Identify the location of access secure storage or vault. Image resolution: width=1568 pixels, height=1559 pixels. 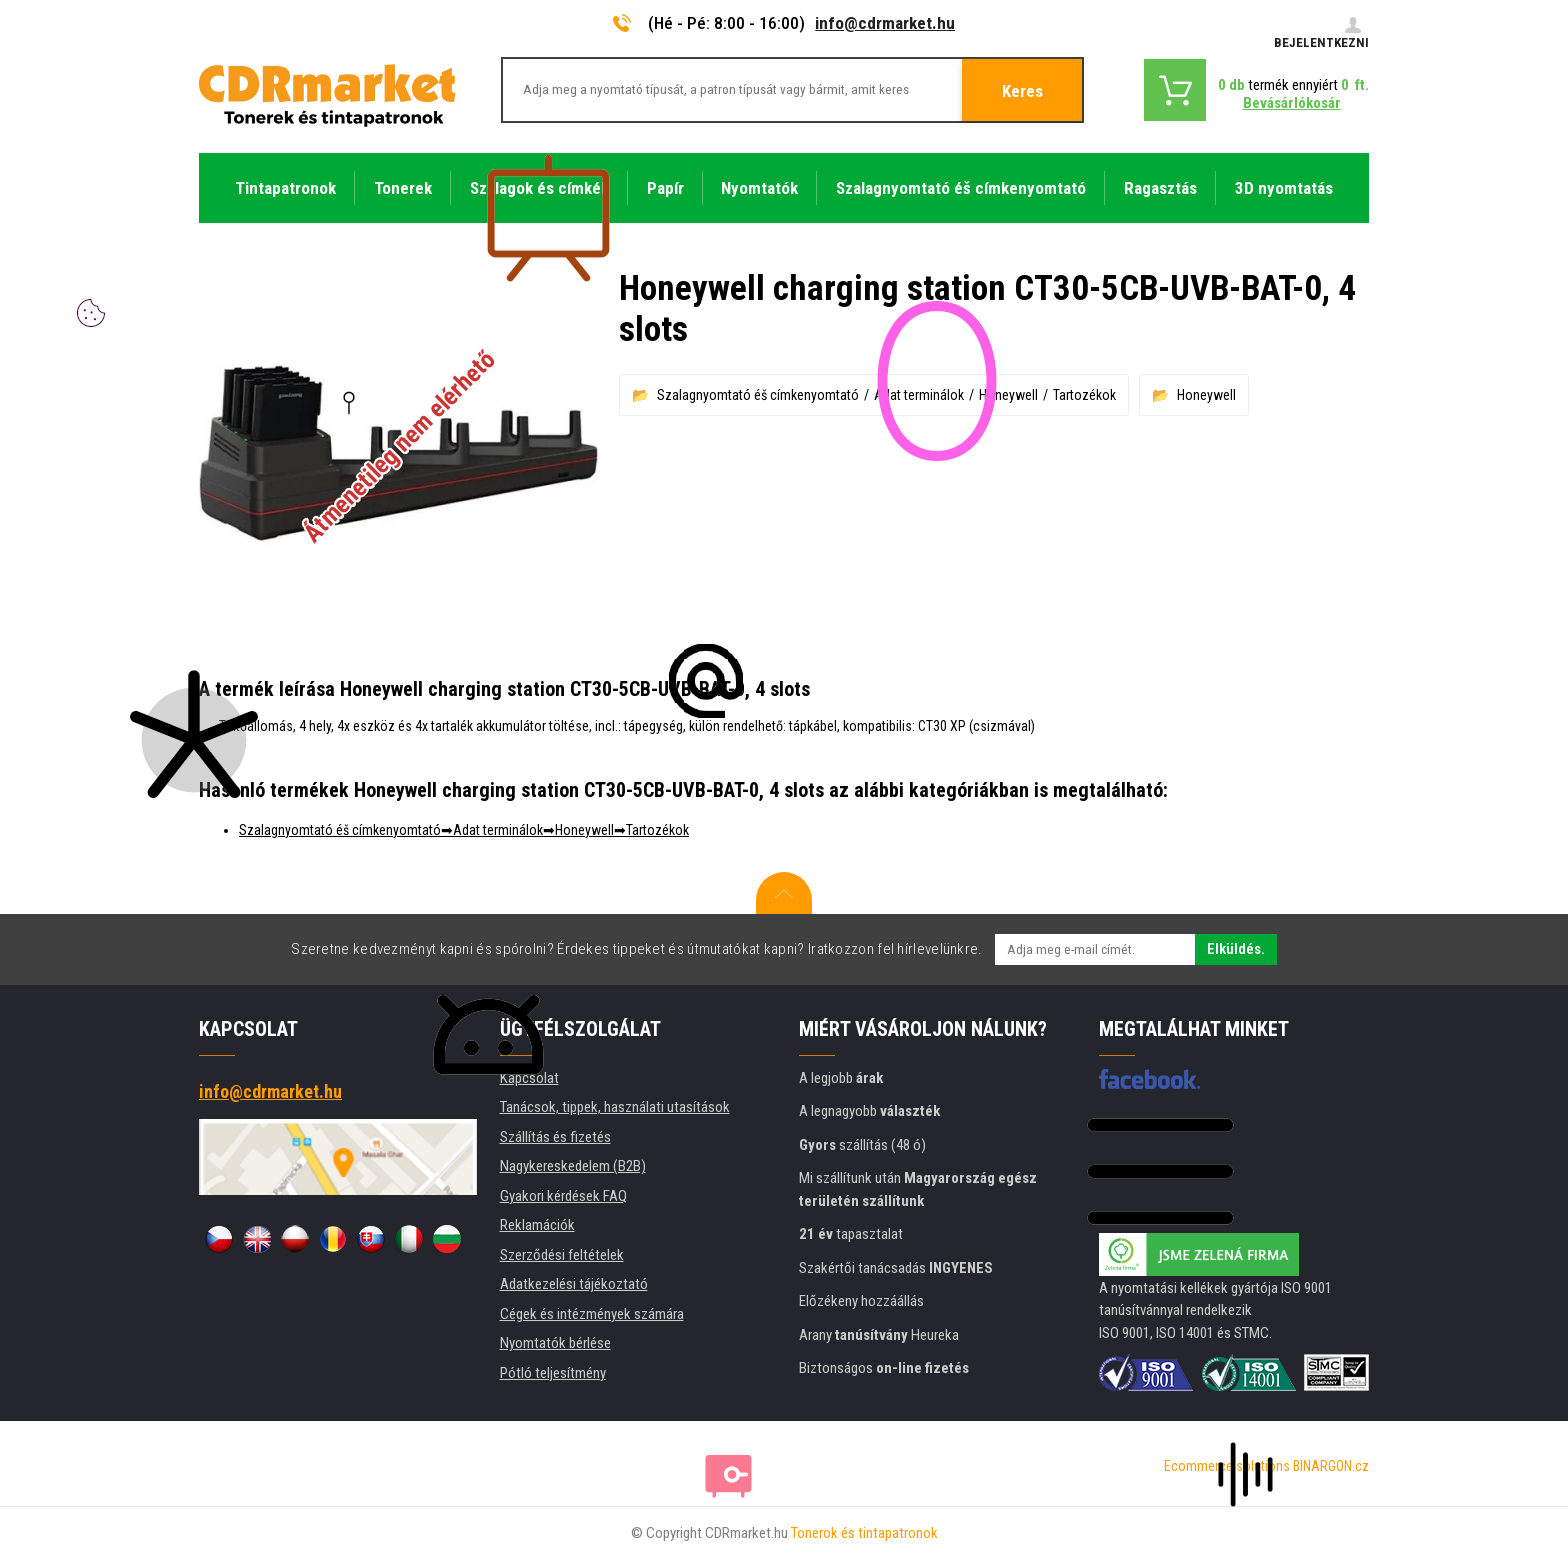
(728, 1474).